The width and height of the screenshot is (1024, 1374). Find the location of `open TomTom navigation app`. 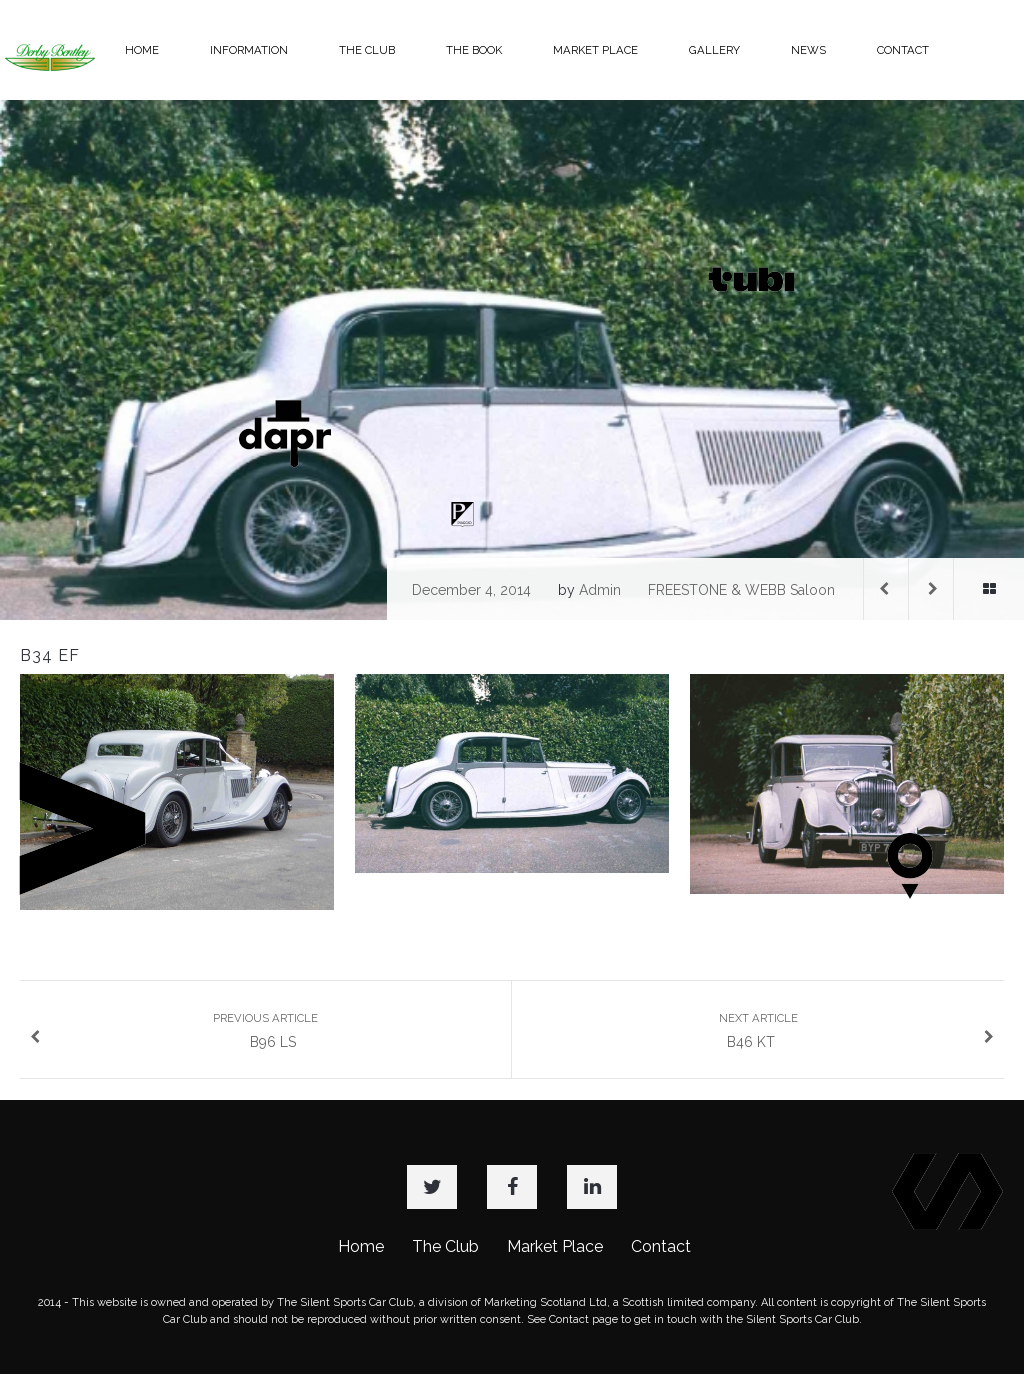

open TomTom navigation app is located at coordinates (910, 866).